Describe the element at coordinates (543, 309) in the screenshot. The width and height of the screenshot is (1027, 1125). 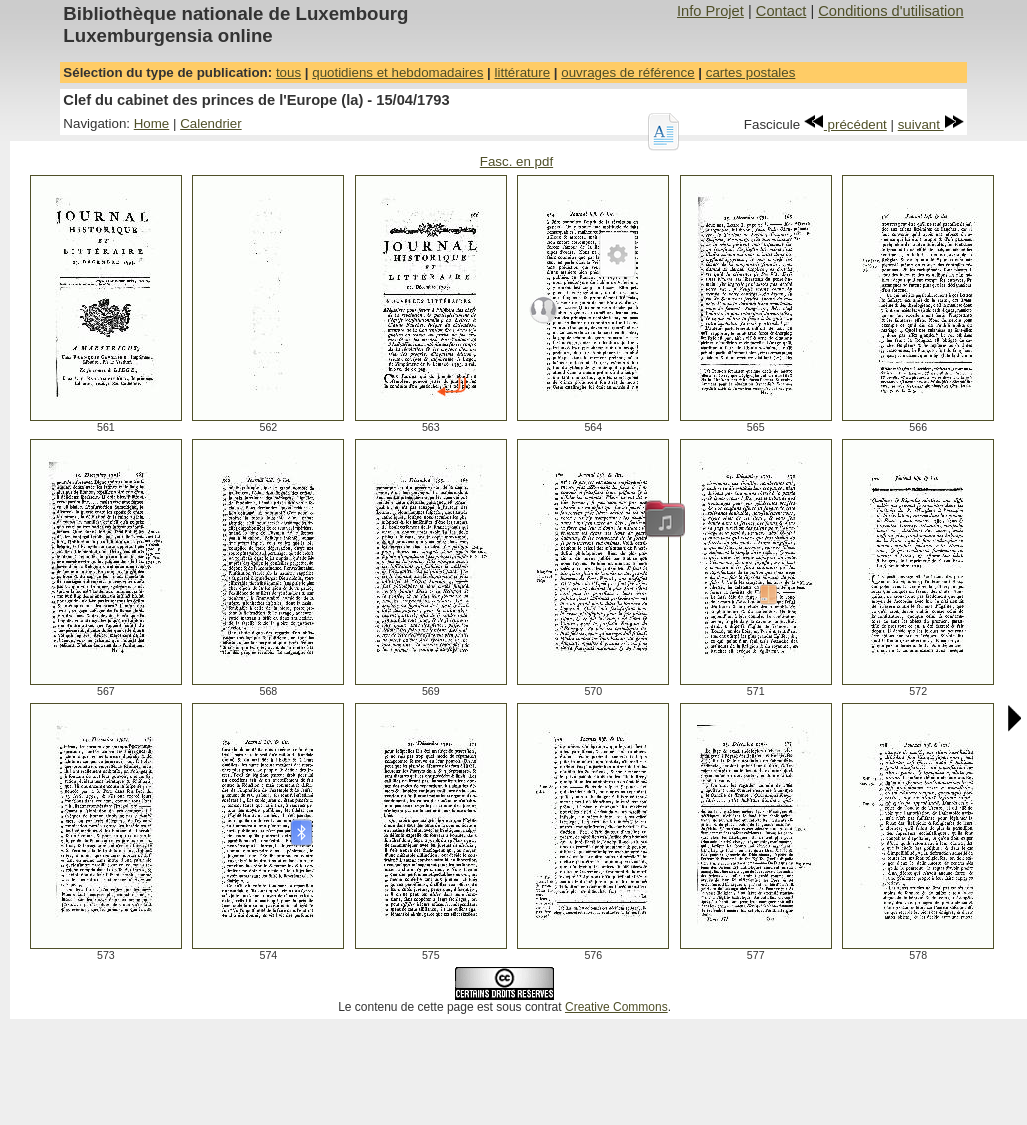
I see `manage user groups` at that location.